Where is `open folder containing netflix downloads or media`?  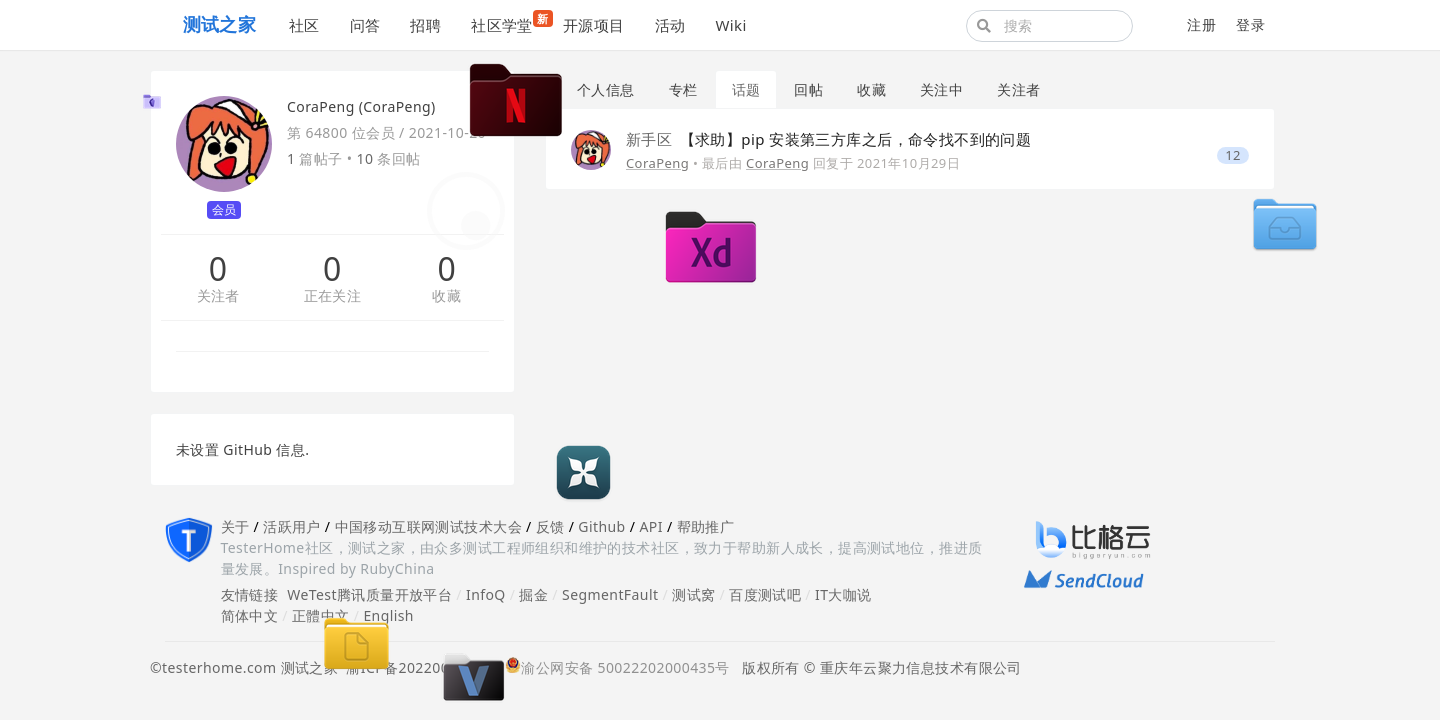 open folder containing netflix downloads or media is located at coordinates (515, 102).